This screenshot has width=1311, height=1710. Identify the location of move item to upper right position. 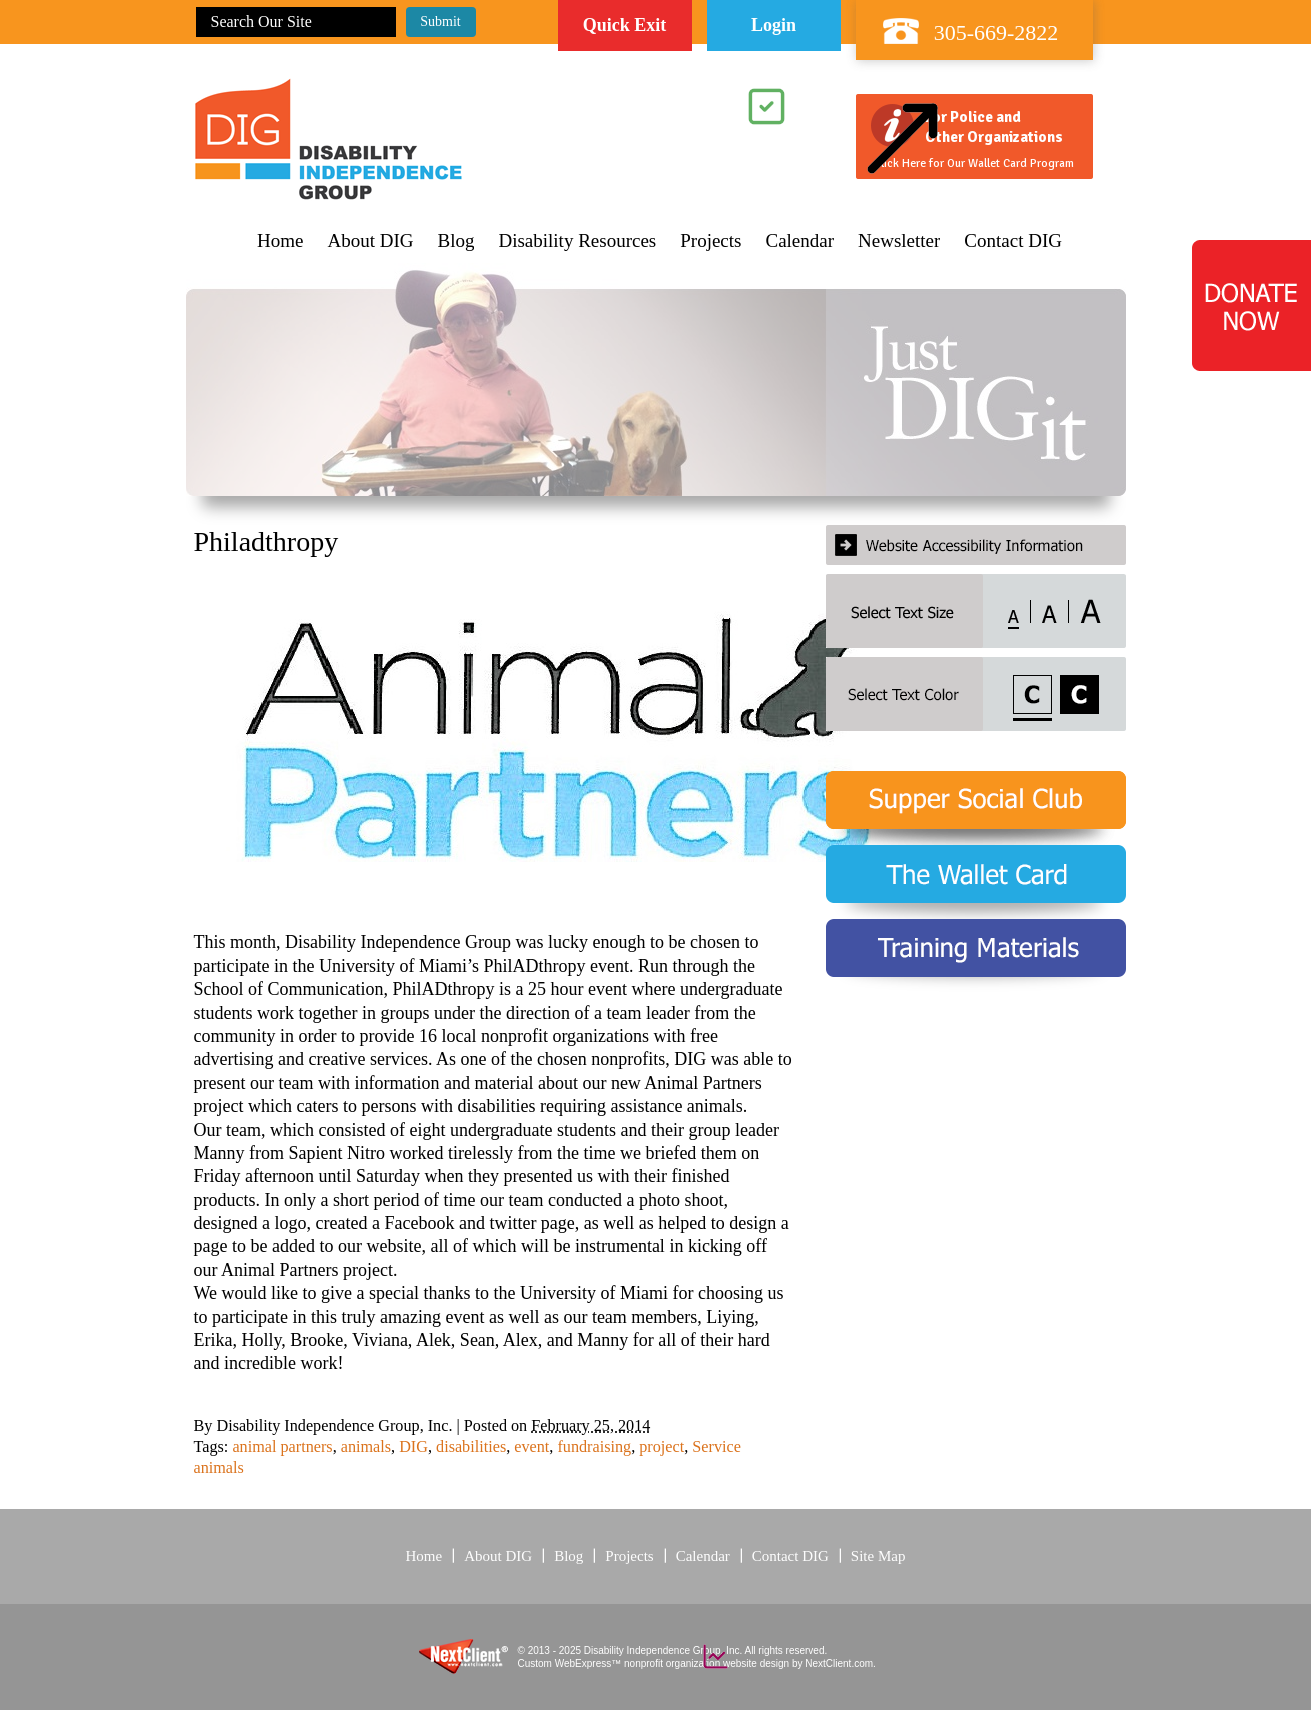
(902, 138).